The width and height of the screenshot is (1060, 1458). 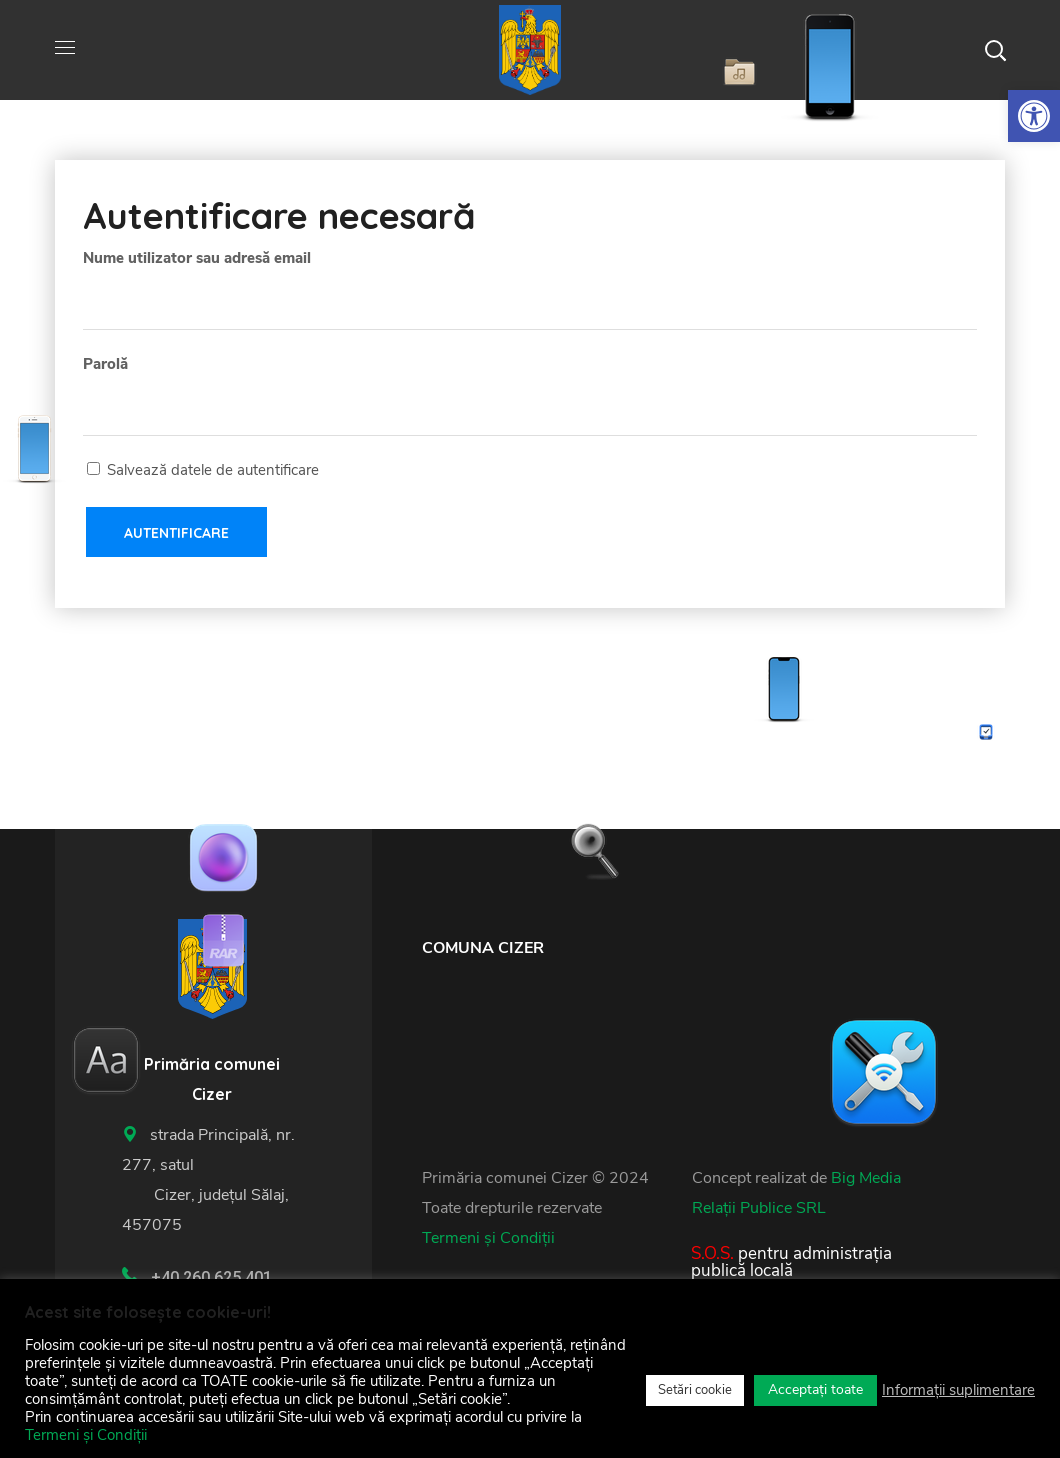 I want to click on open wireless diagnostics tool, so click(x=884, y=1072).